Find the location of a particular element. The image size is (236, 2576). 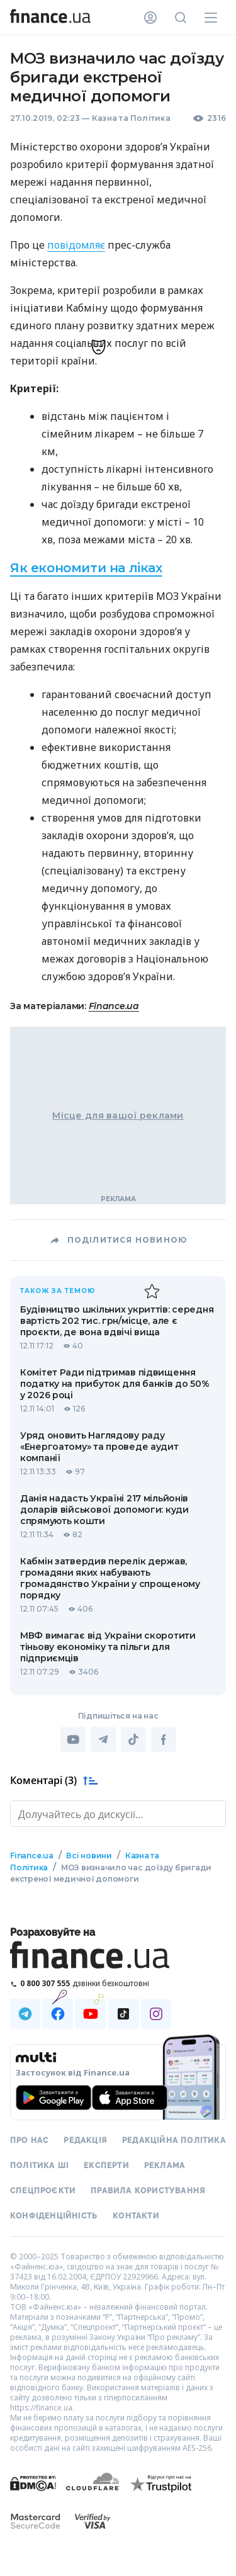

add to favorites is located at coordinates (152, 1291).